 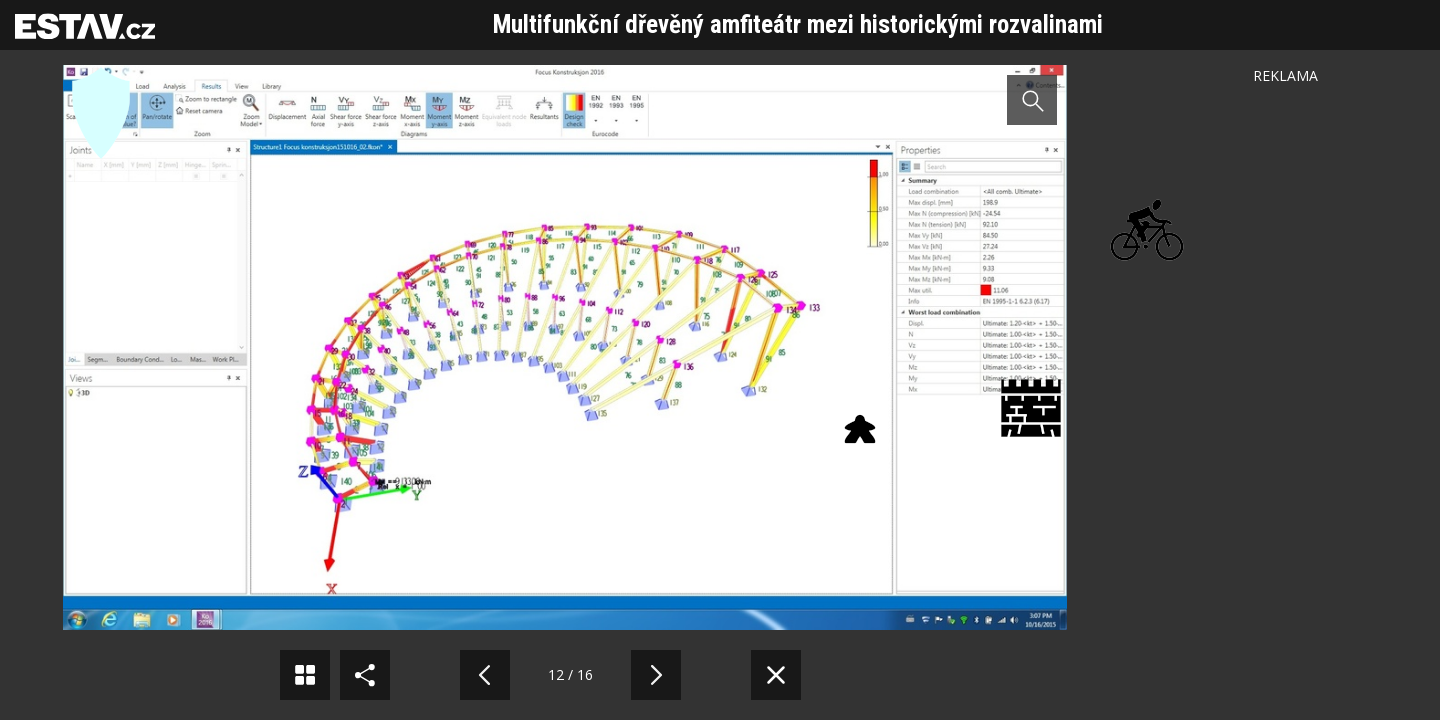 What do you see at coordinates (101, 113) in the screenshot?
I see `access security or privacy settings` at bounding box center [101, 113].